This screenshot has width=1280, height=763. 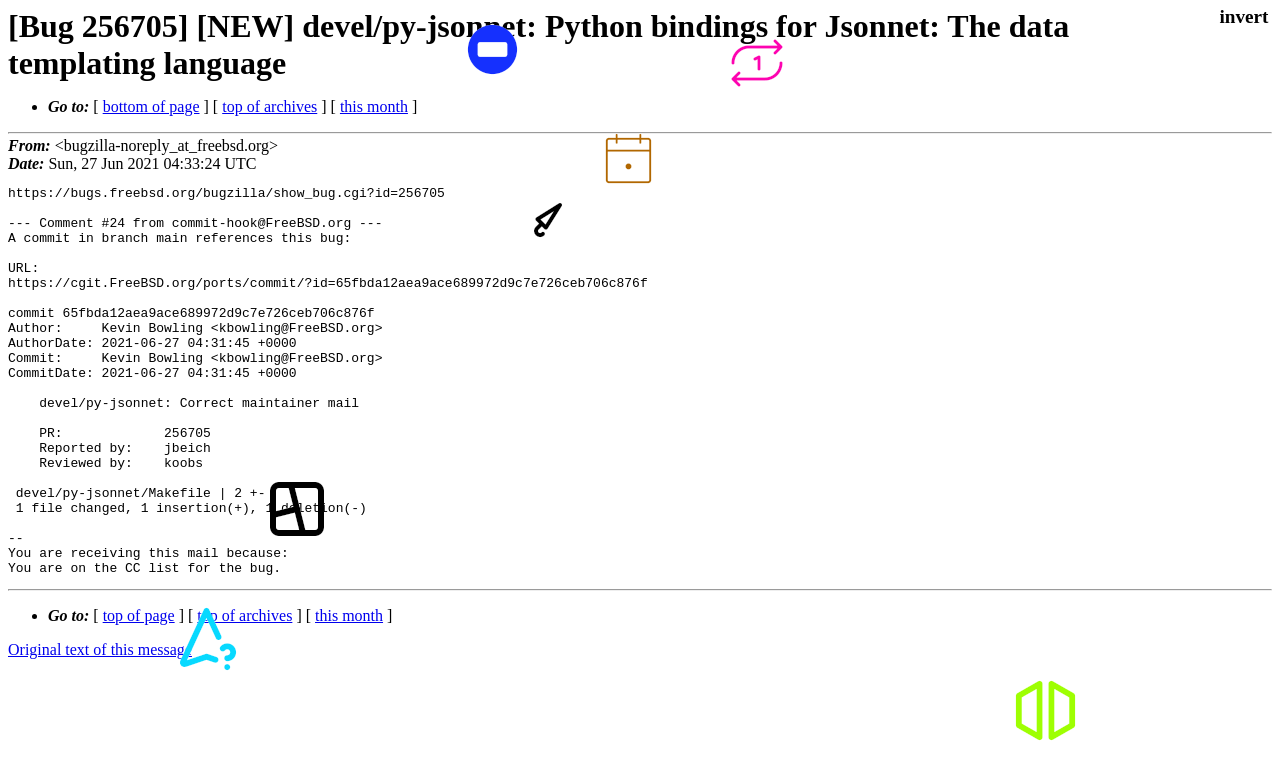 What do you see at coordinates (492, 49) in the screenshot?
I see `indicates an error or blocked state` at bounding box center [492, 49].